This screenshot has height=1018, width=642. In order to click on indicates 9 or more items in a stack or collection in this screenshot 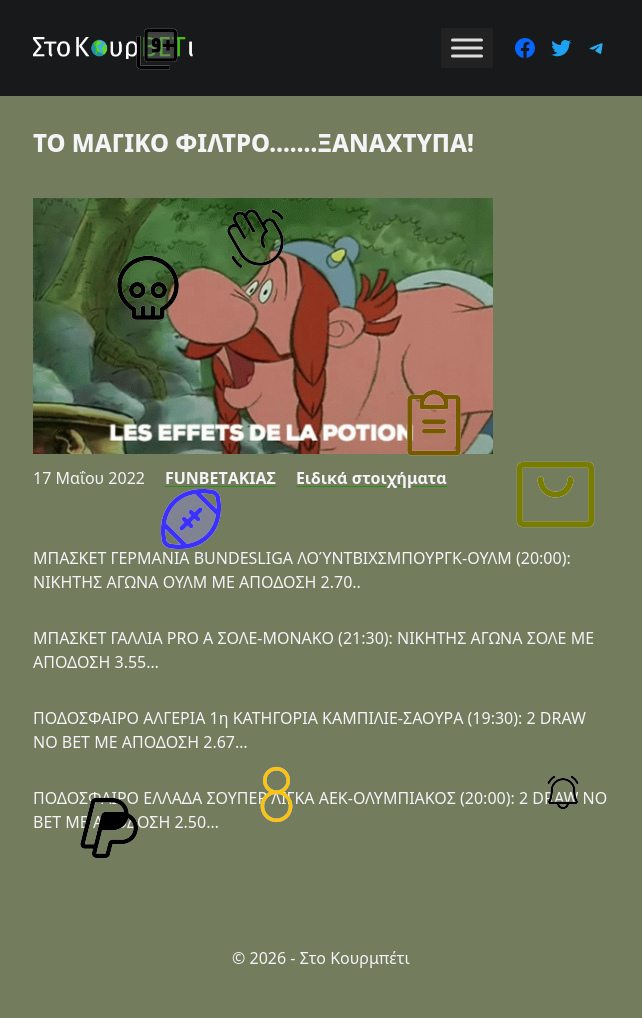, I will do `click(157, 49)`.